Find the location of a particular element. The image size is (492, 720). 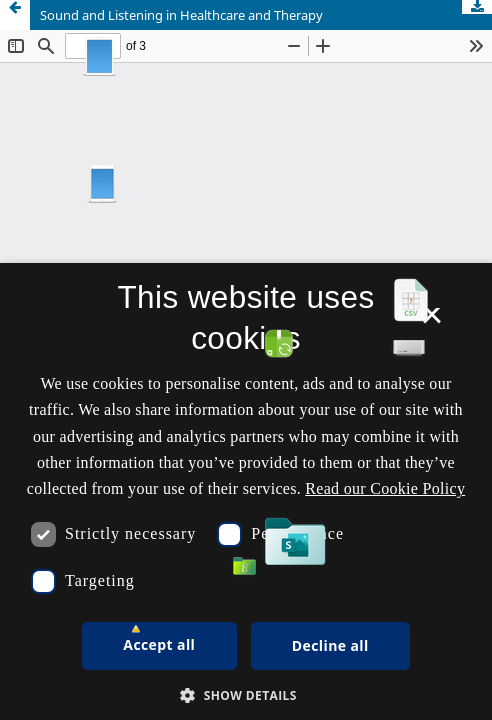

iPad mini device connected via cellular network is located at coordinates (102, 180).